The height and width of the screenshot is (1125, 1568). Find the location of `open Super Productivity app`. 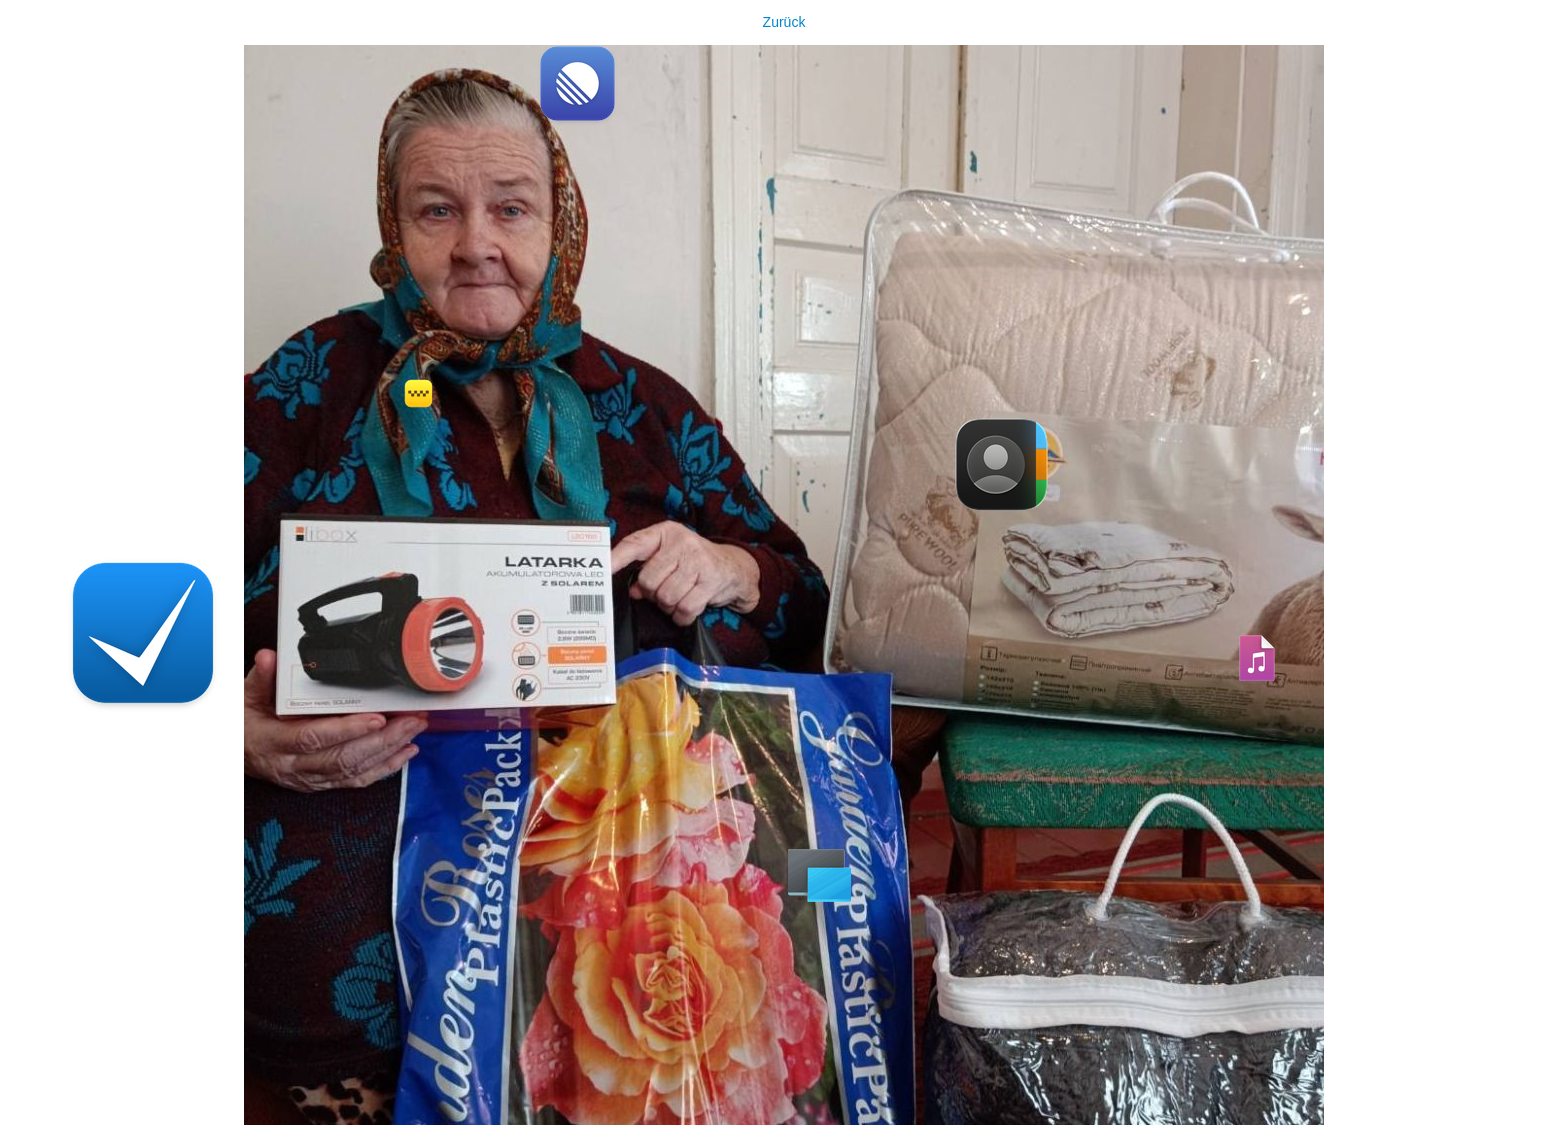

open Super Productivity app is located at coordinates (143, 633).